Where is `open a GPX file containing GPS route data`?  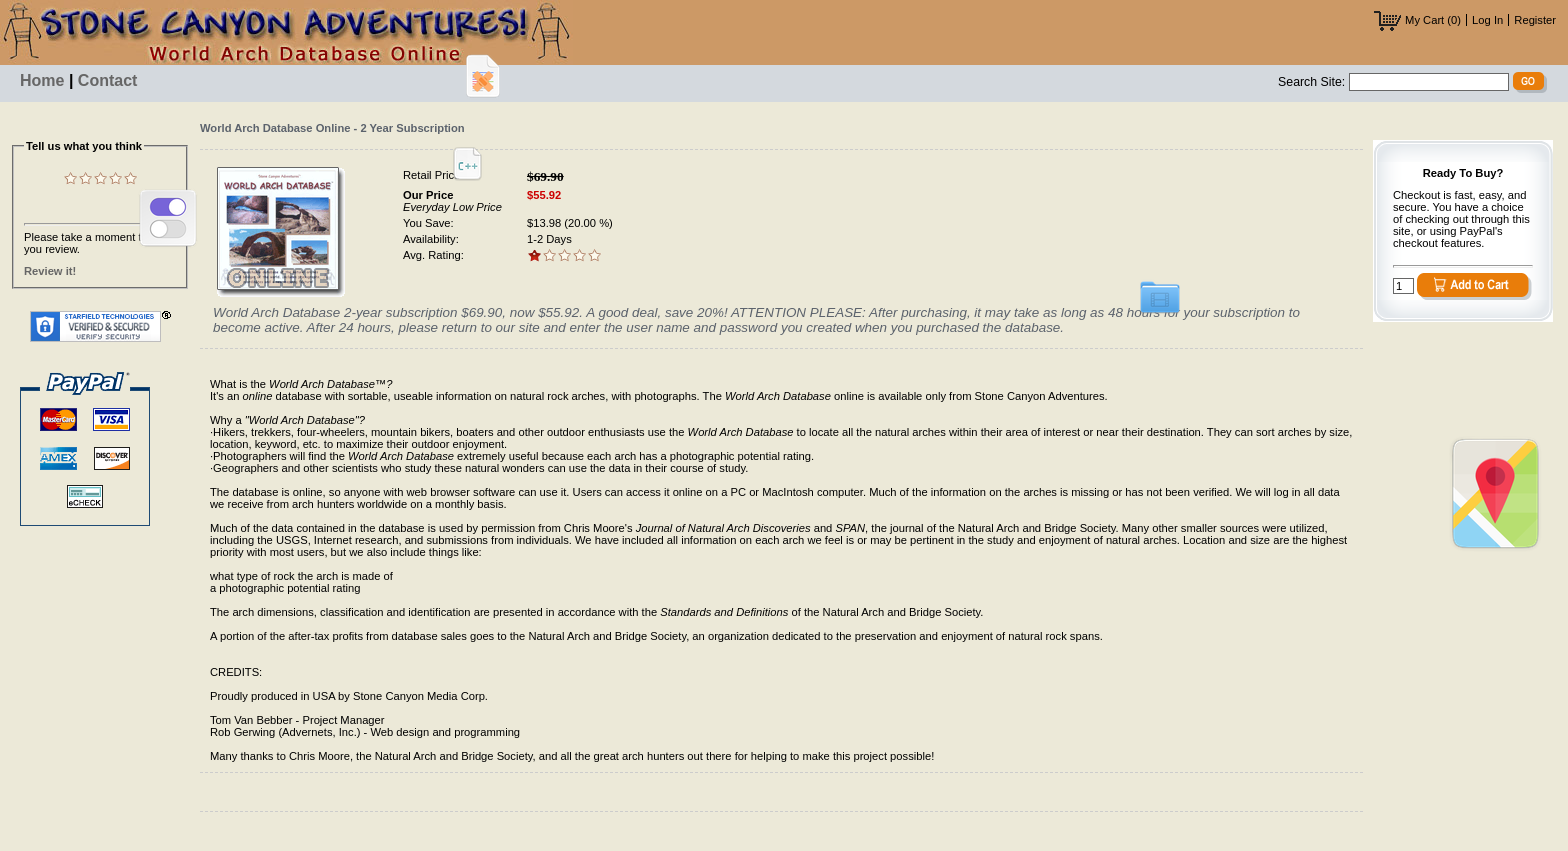
open a GPX file containing GPS route data is located at coordinates (1495, 493).